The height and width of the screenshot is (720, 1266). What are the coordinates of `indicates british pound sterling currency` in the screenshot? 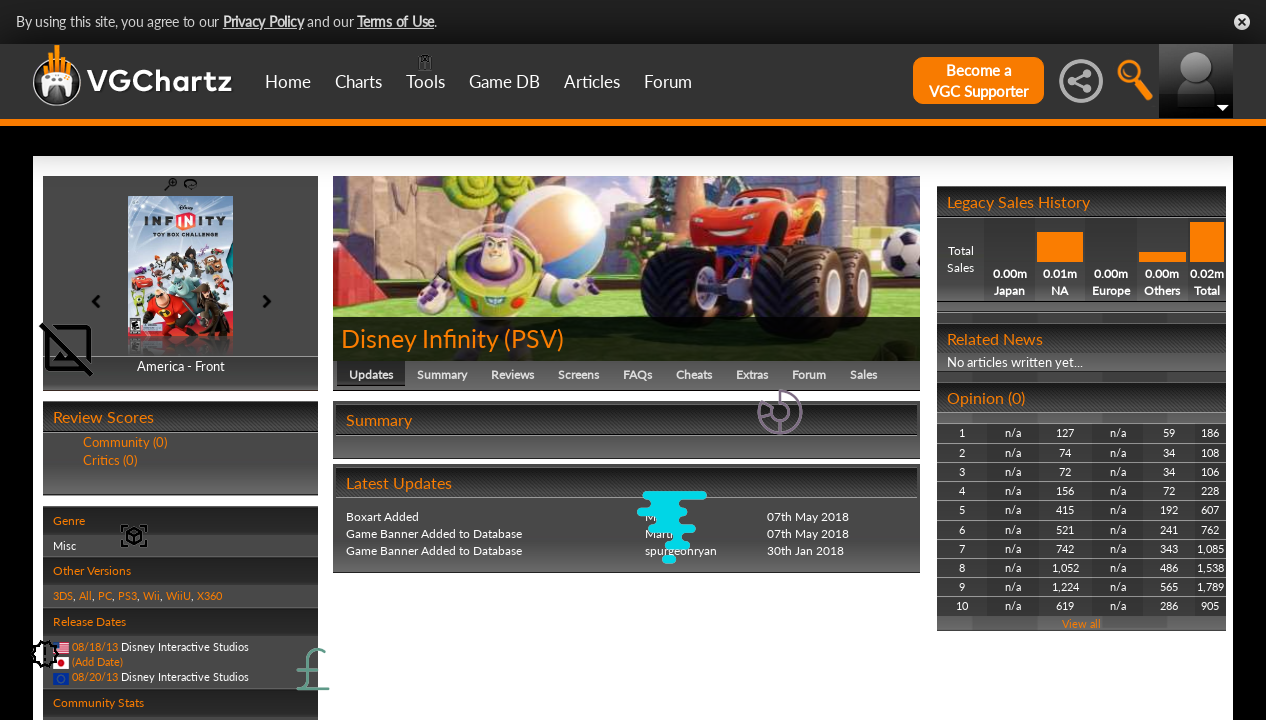 It's located at (315, 670).